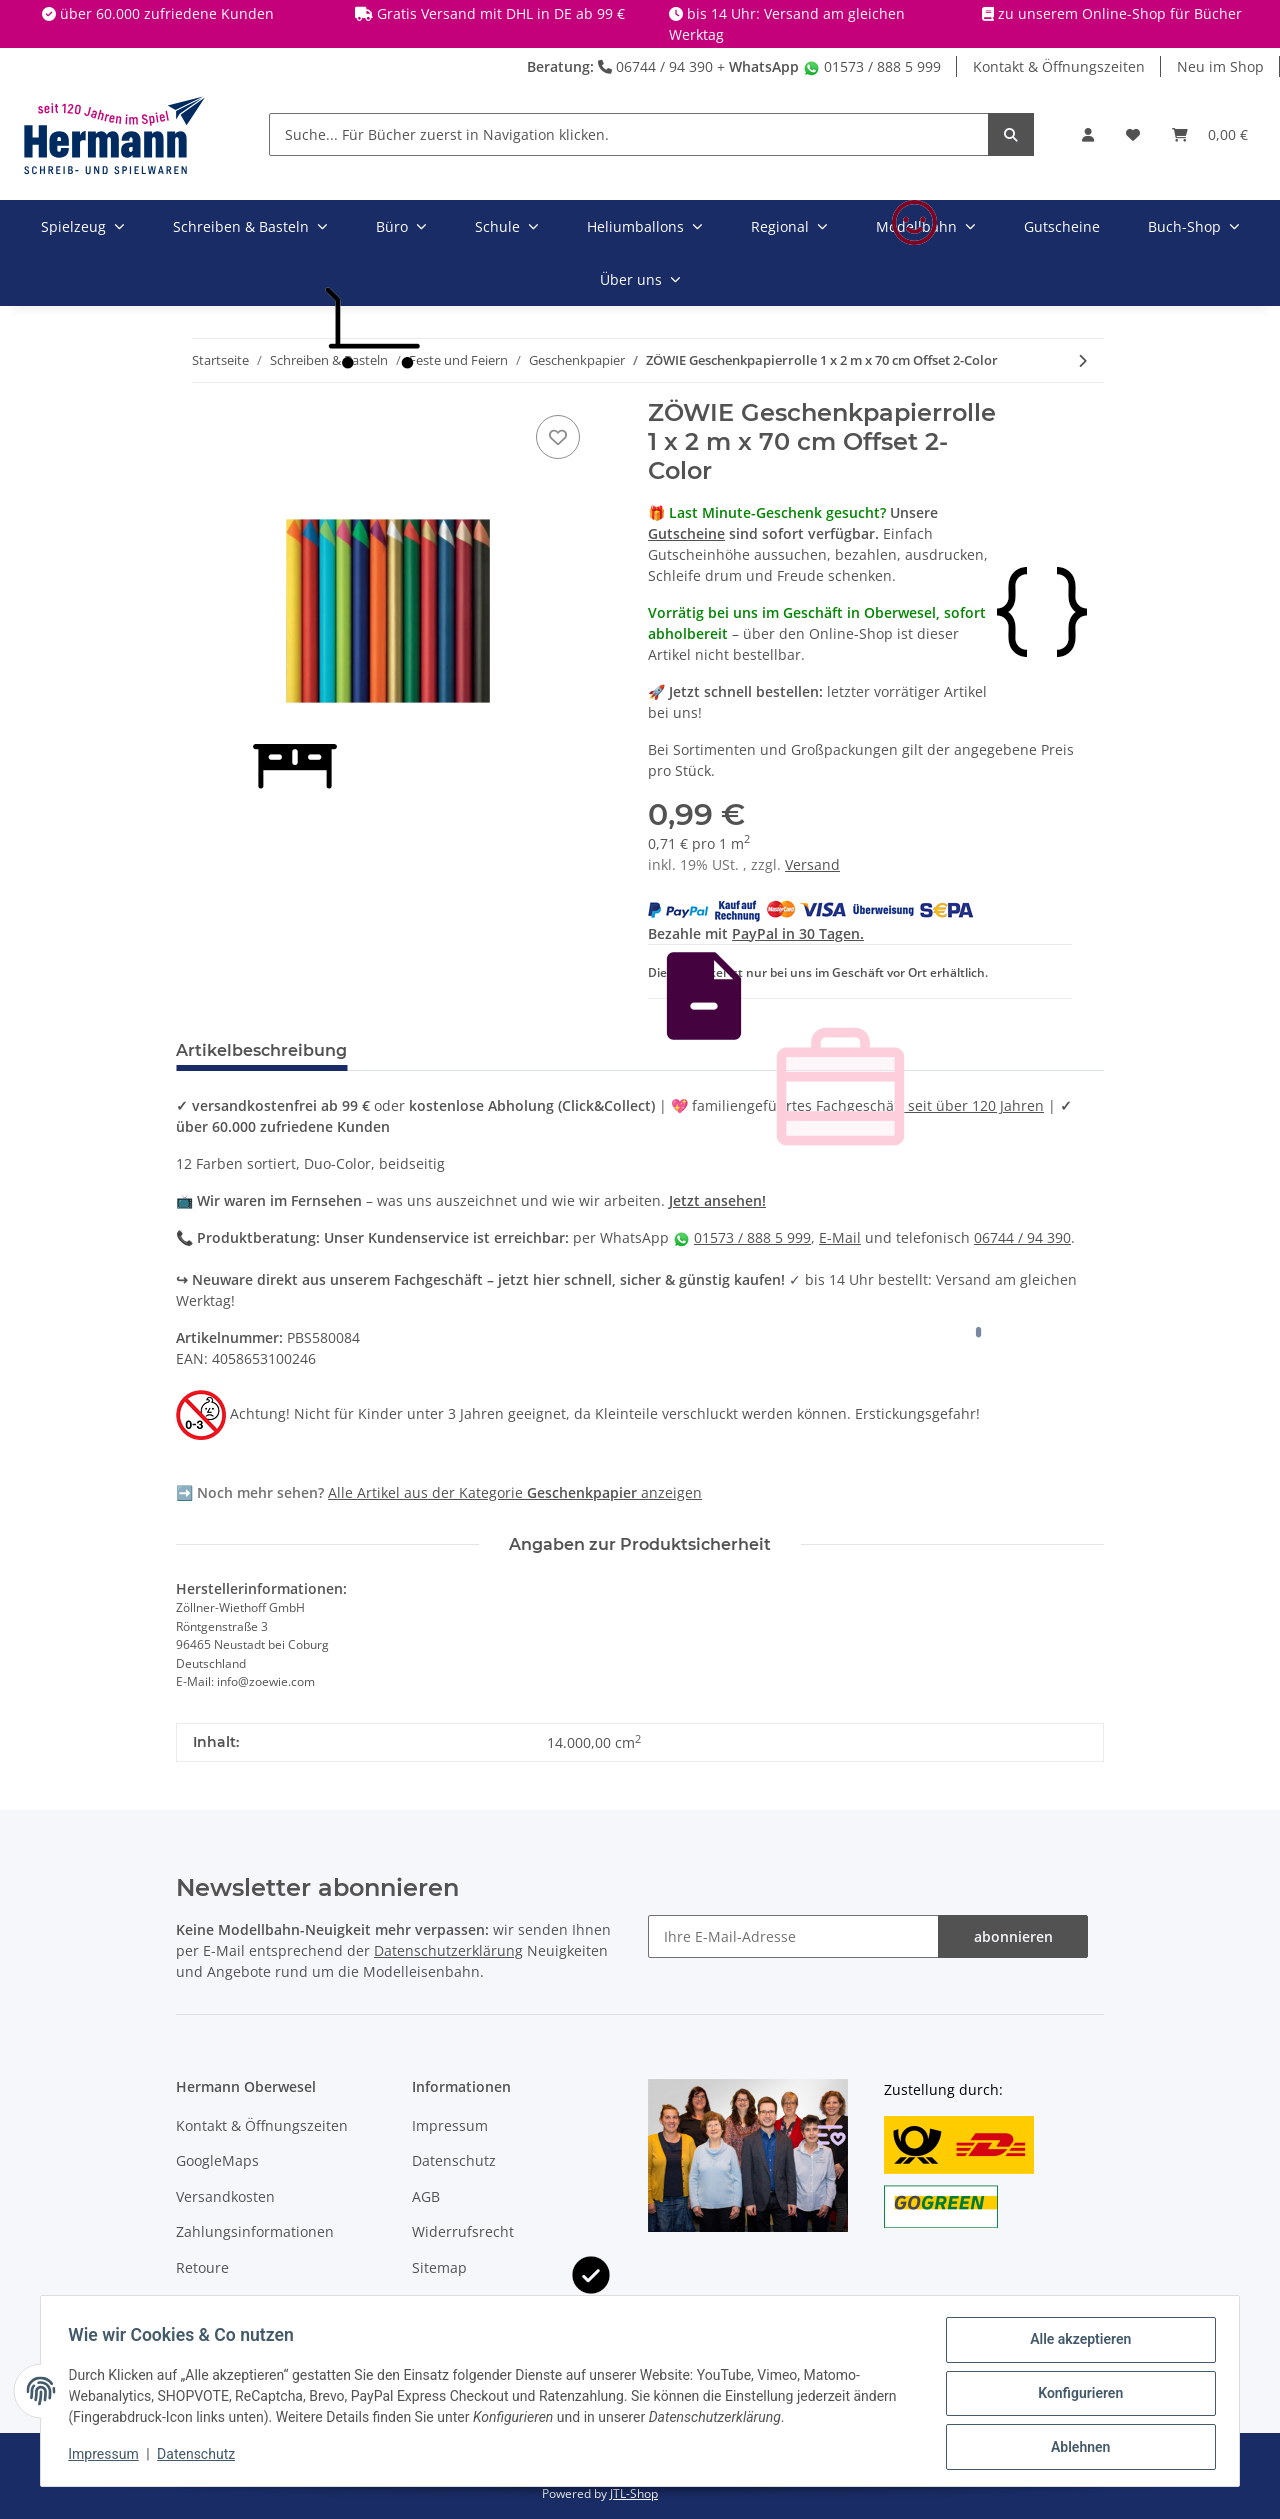 The width and height of the screenshot is (1280, 2519). What do you see at coordinates (591, 2275) in the screenshot?
I see `indicates a completed or successful action` at bounding box center [591, 2275].